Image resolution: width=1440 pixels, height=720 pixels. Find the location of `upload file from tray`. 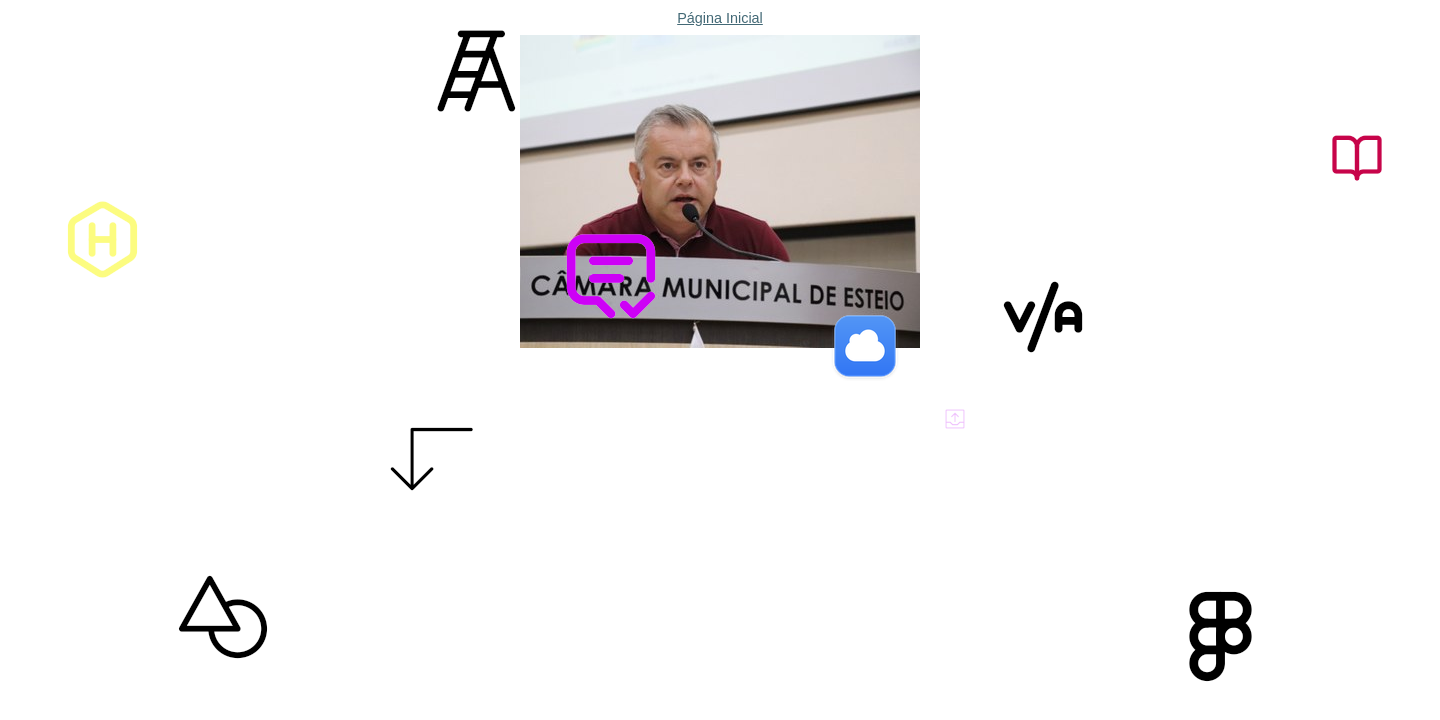

upload file from tray is located at coordinates (955, 419).